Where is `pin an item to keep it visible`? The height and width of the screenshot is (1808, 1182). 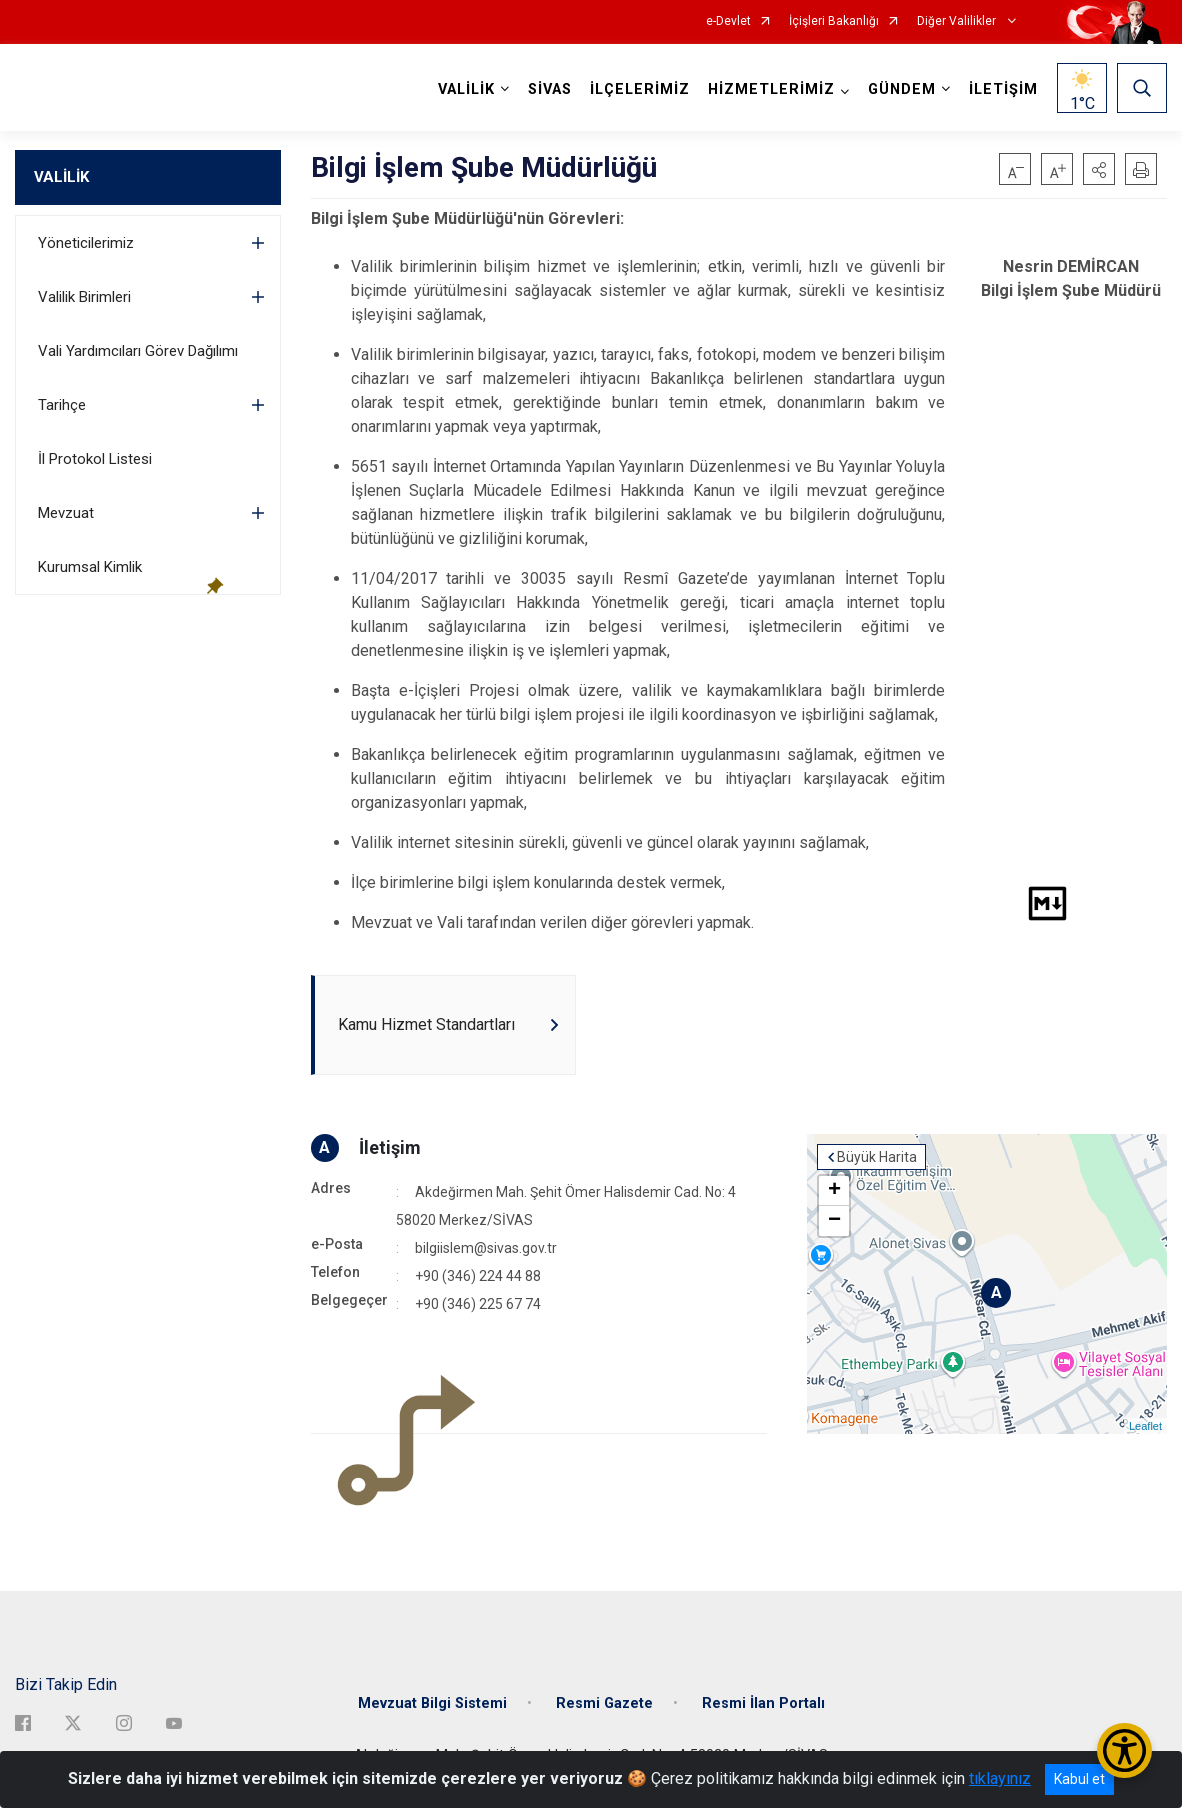 pin an item to keep it visible is located at coordinates (214, 586).